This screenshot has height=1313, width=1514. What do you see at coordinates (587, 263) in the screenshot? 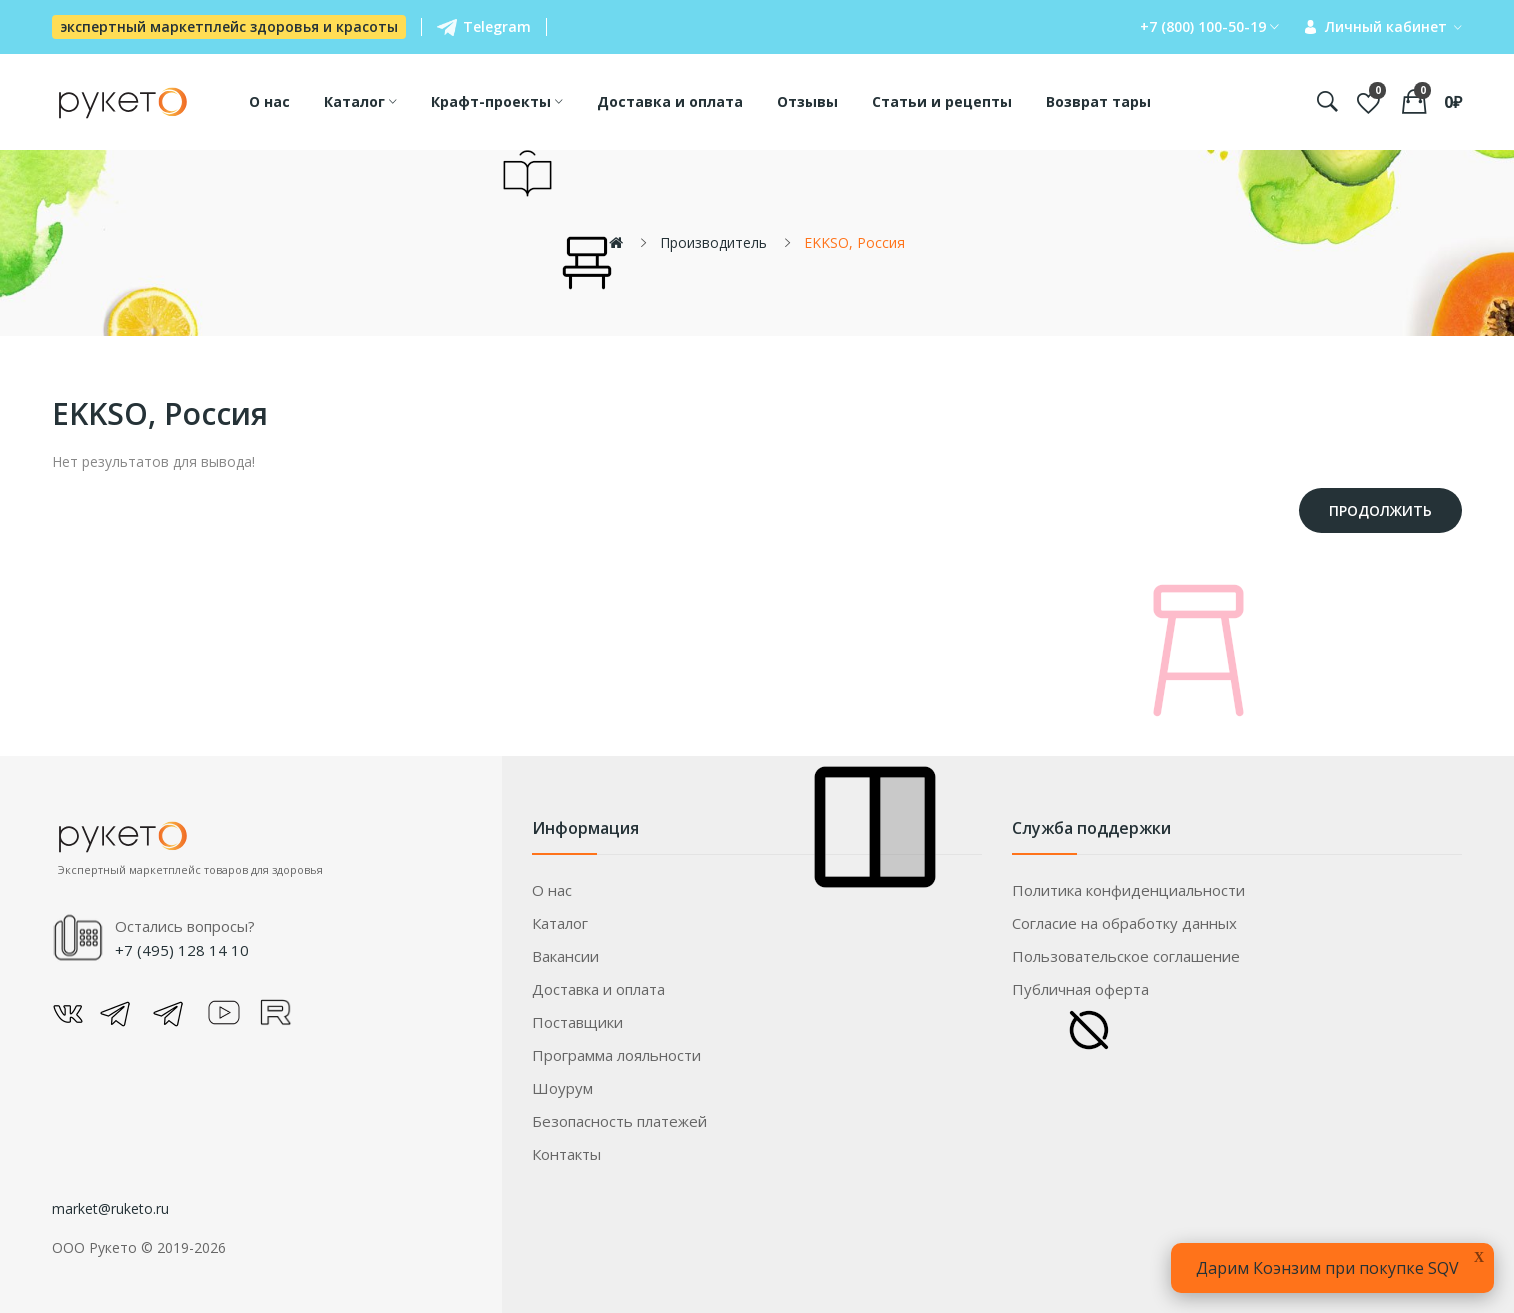
I see `select seating or furniture options` at bounding box center [587, 263].